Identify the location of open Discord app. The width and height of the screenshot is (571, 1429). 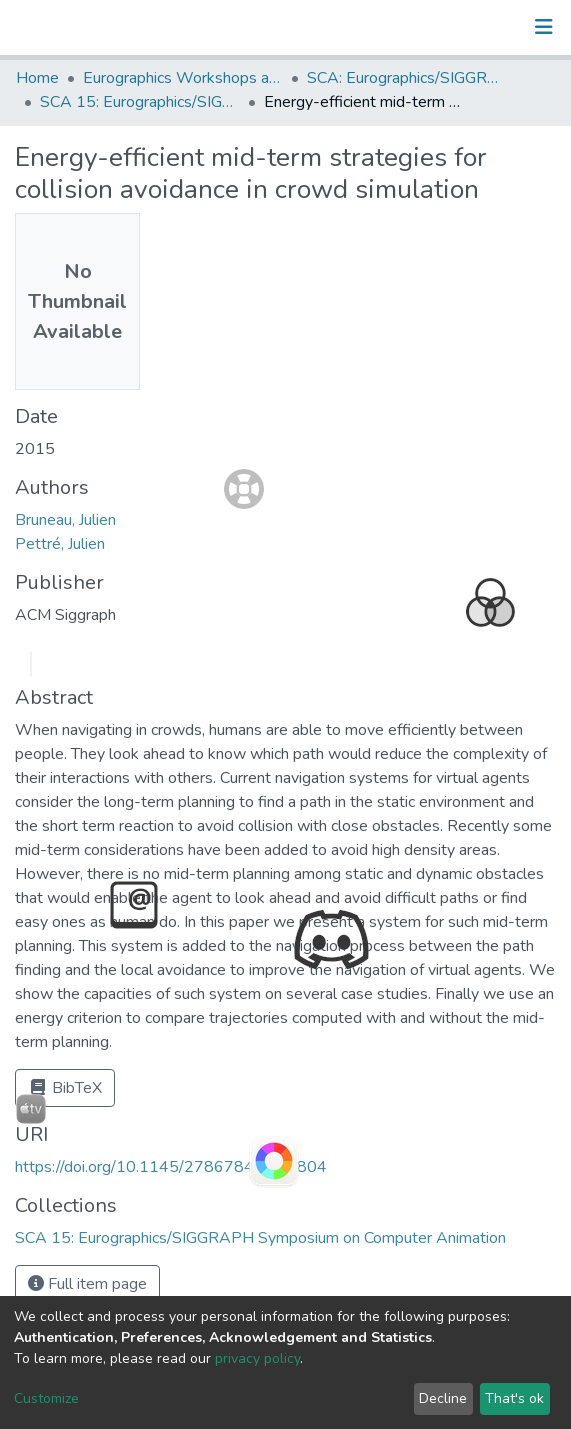
(331, 939).